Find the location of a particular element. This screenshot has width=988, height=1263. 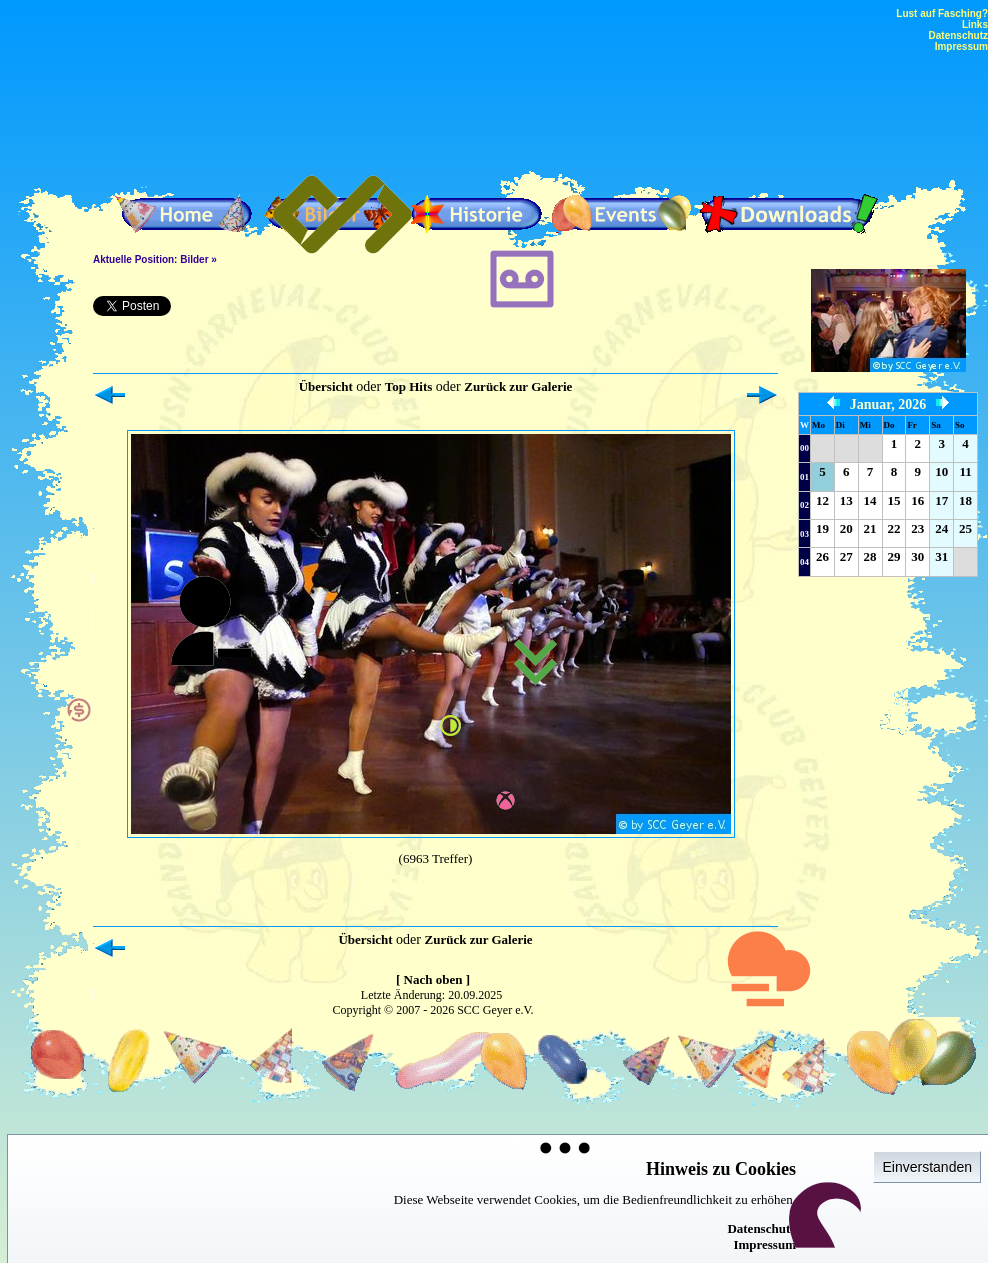

play or access cassette tape audio is located at coordinates (522, 279).